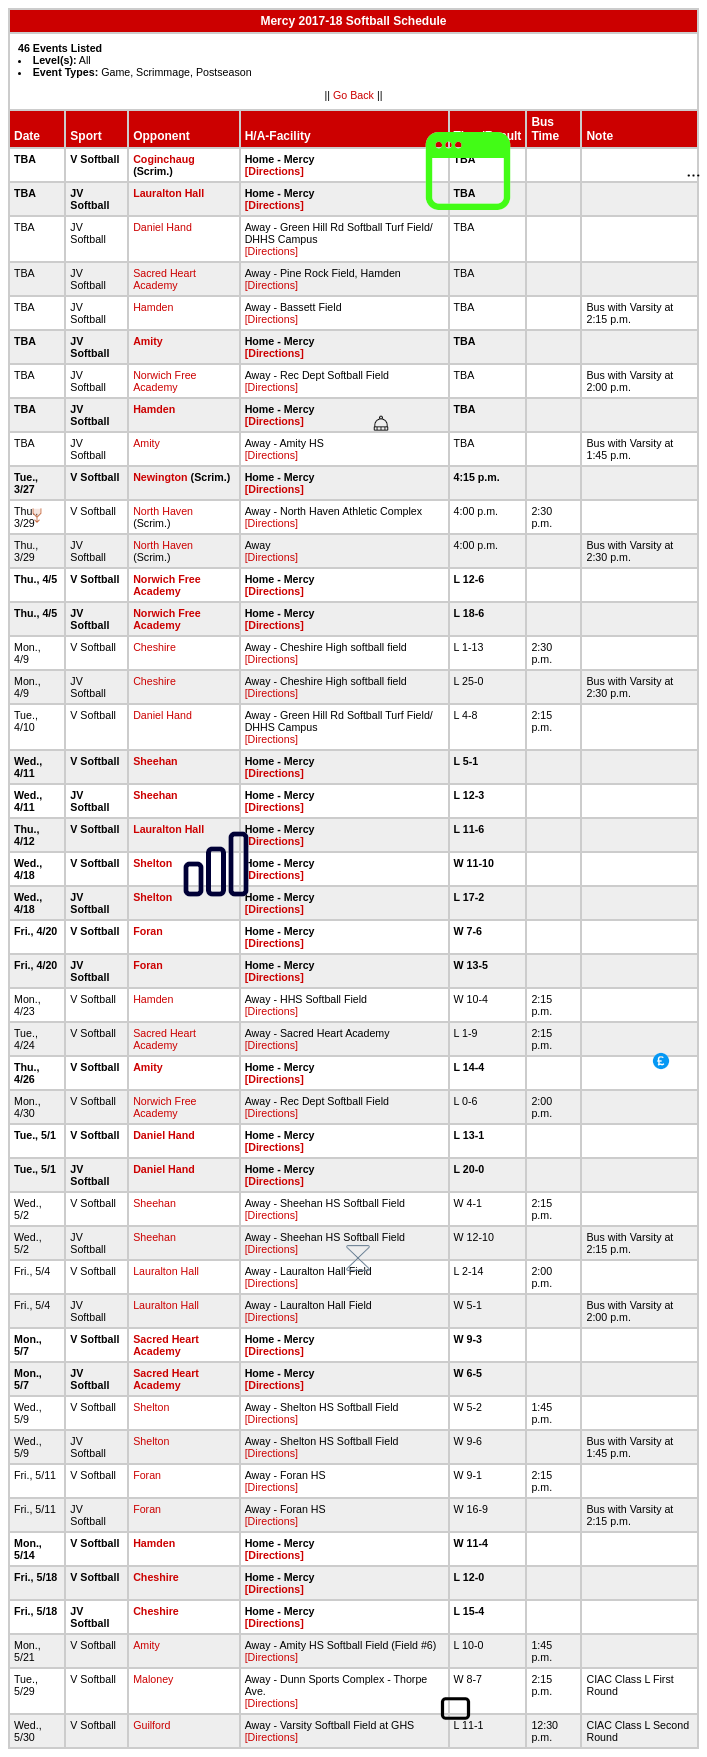  What do you see at coordinates (661, 1061) in the screenshot?
I see `view amount in British pounds` at bounding box center [661, 1061].